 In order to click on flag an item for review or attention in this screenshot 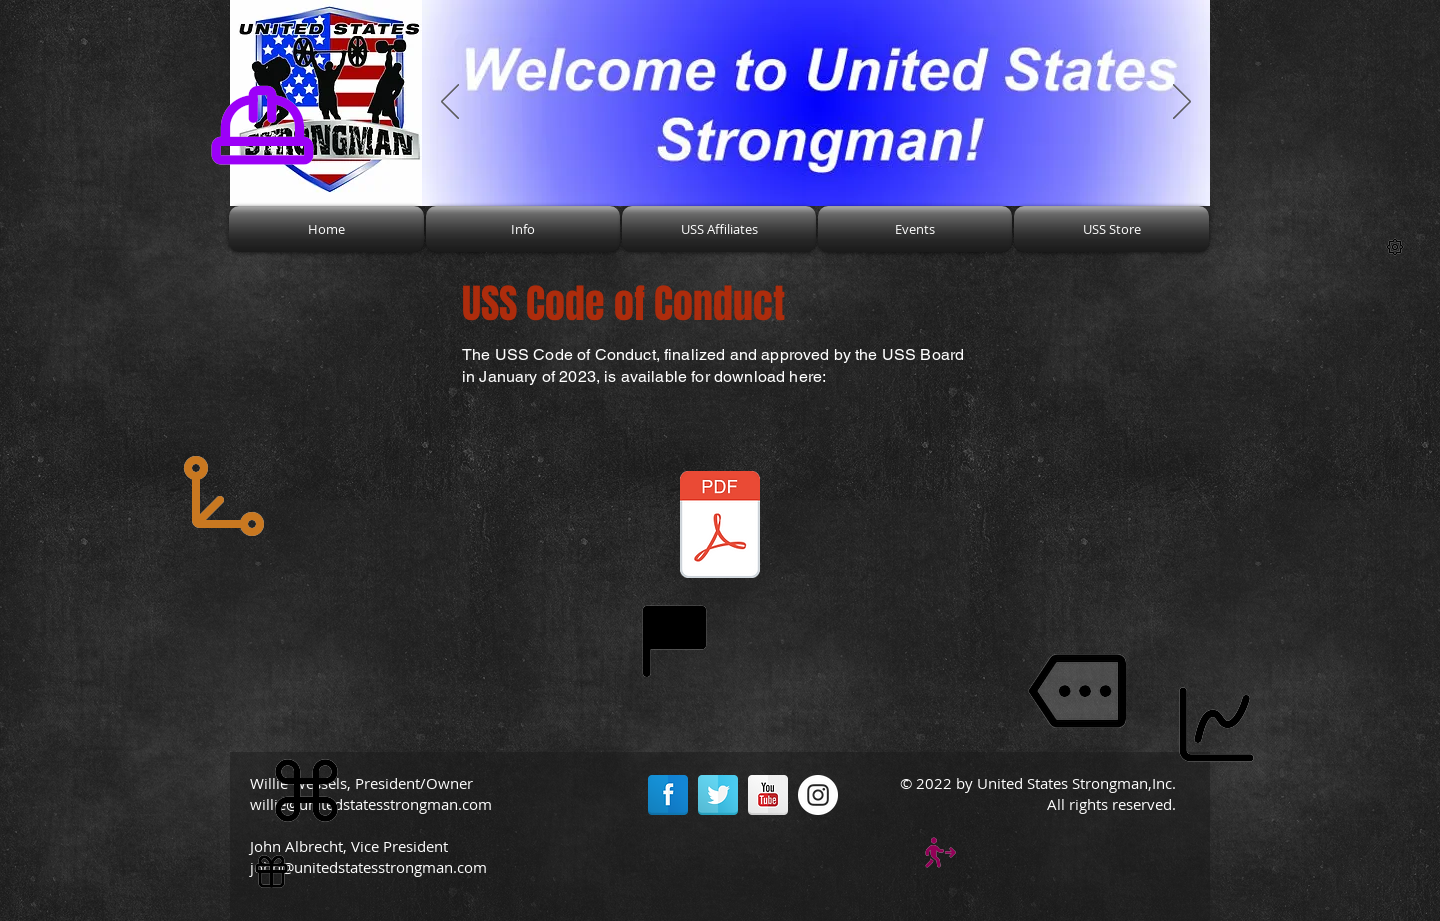, I will do `click(674, 637)`.